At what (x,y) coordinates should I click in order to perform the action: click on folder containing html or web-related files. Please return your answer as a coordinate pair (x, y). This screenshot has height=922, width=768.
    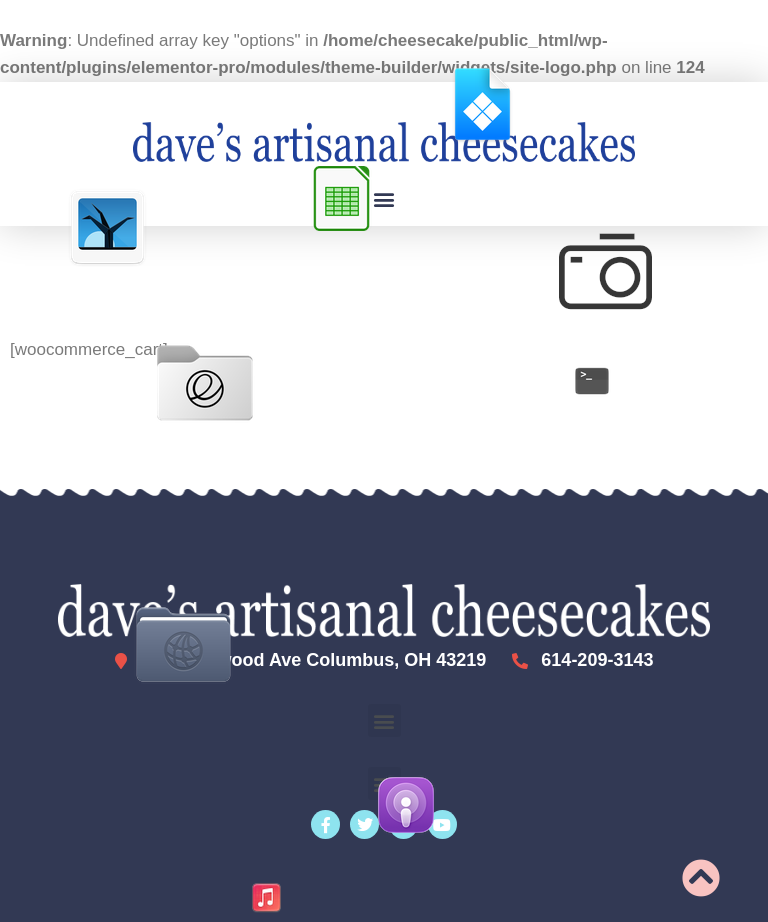
    Looking at the image, I should click on (183, 644).